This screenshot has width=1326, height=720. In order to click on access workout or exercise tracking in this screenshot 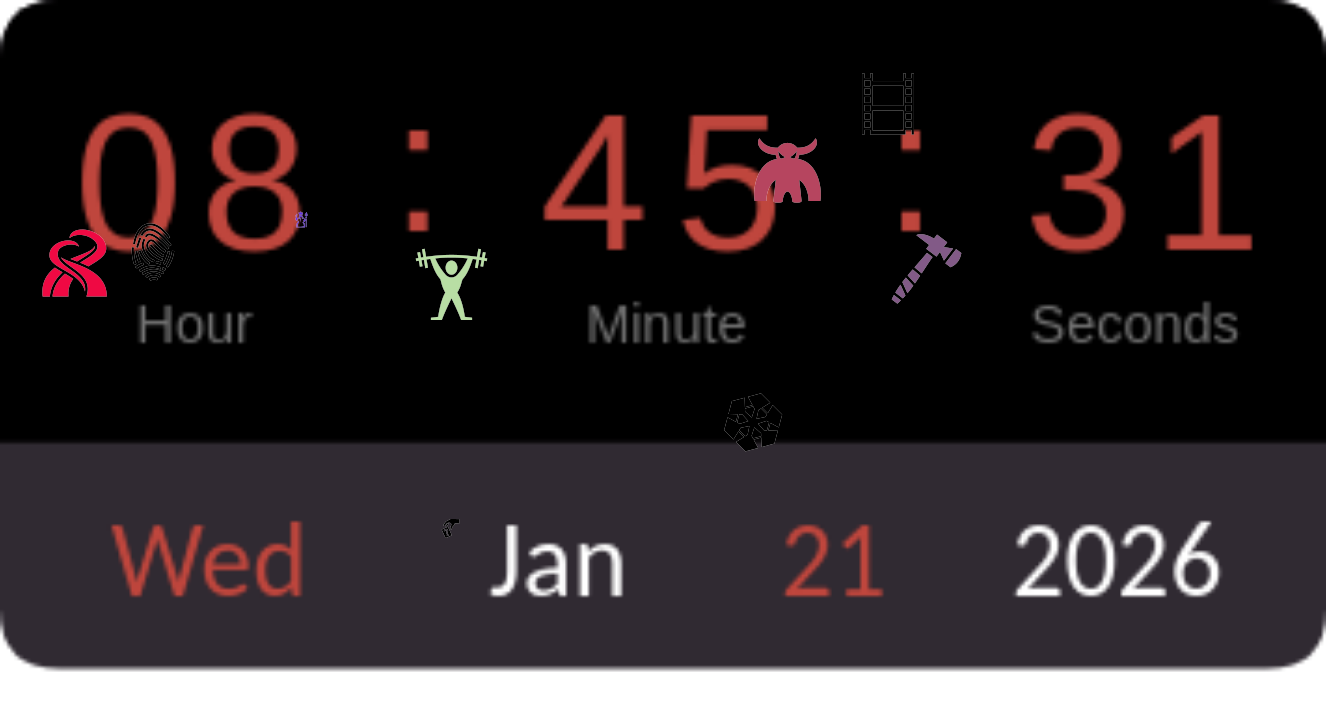, I will do `click(451, 284)`.